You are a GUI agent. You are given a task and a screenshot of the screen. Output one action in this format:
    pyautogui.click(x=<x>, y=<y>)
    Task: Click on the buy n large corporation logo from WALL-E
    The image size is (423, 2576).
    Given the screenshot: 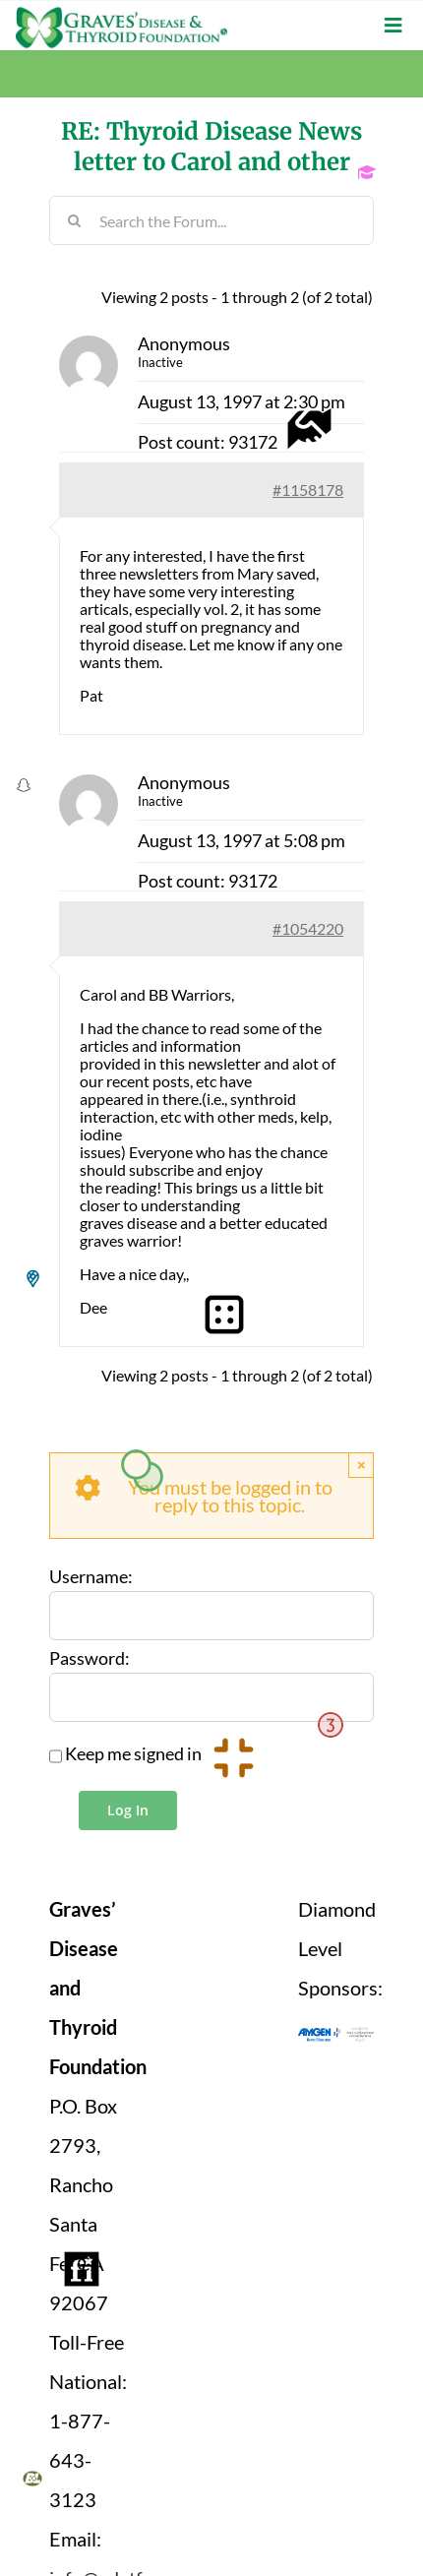 What is the action you would take?
    pyautogui.click(x=32, y=2479)
    